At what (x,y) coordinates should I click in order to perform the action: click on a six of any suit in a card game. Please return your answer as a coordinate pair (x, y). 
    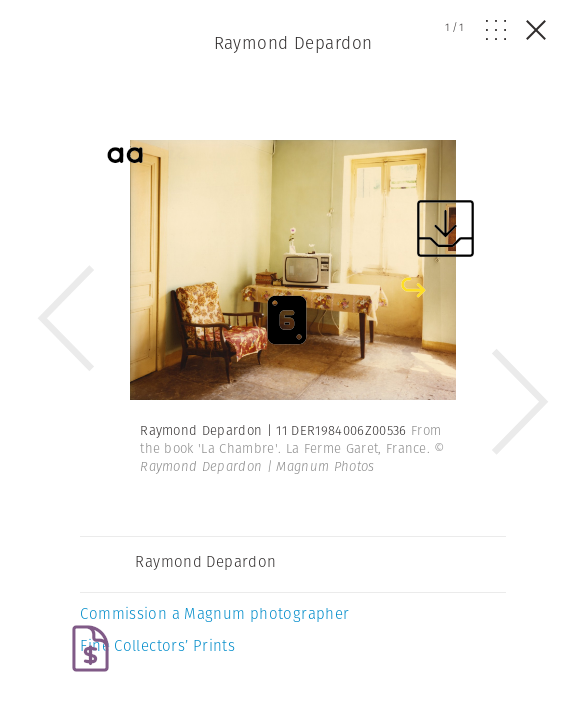
    Looking at the image, I should click on (287, 320).